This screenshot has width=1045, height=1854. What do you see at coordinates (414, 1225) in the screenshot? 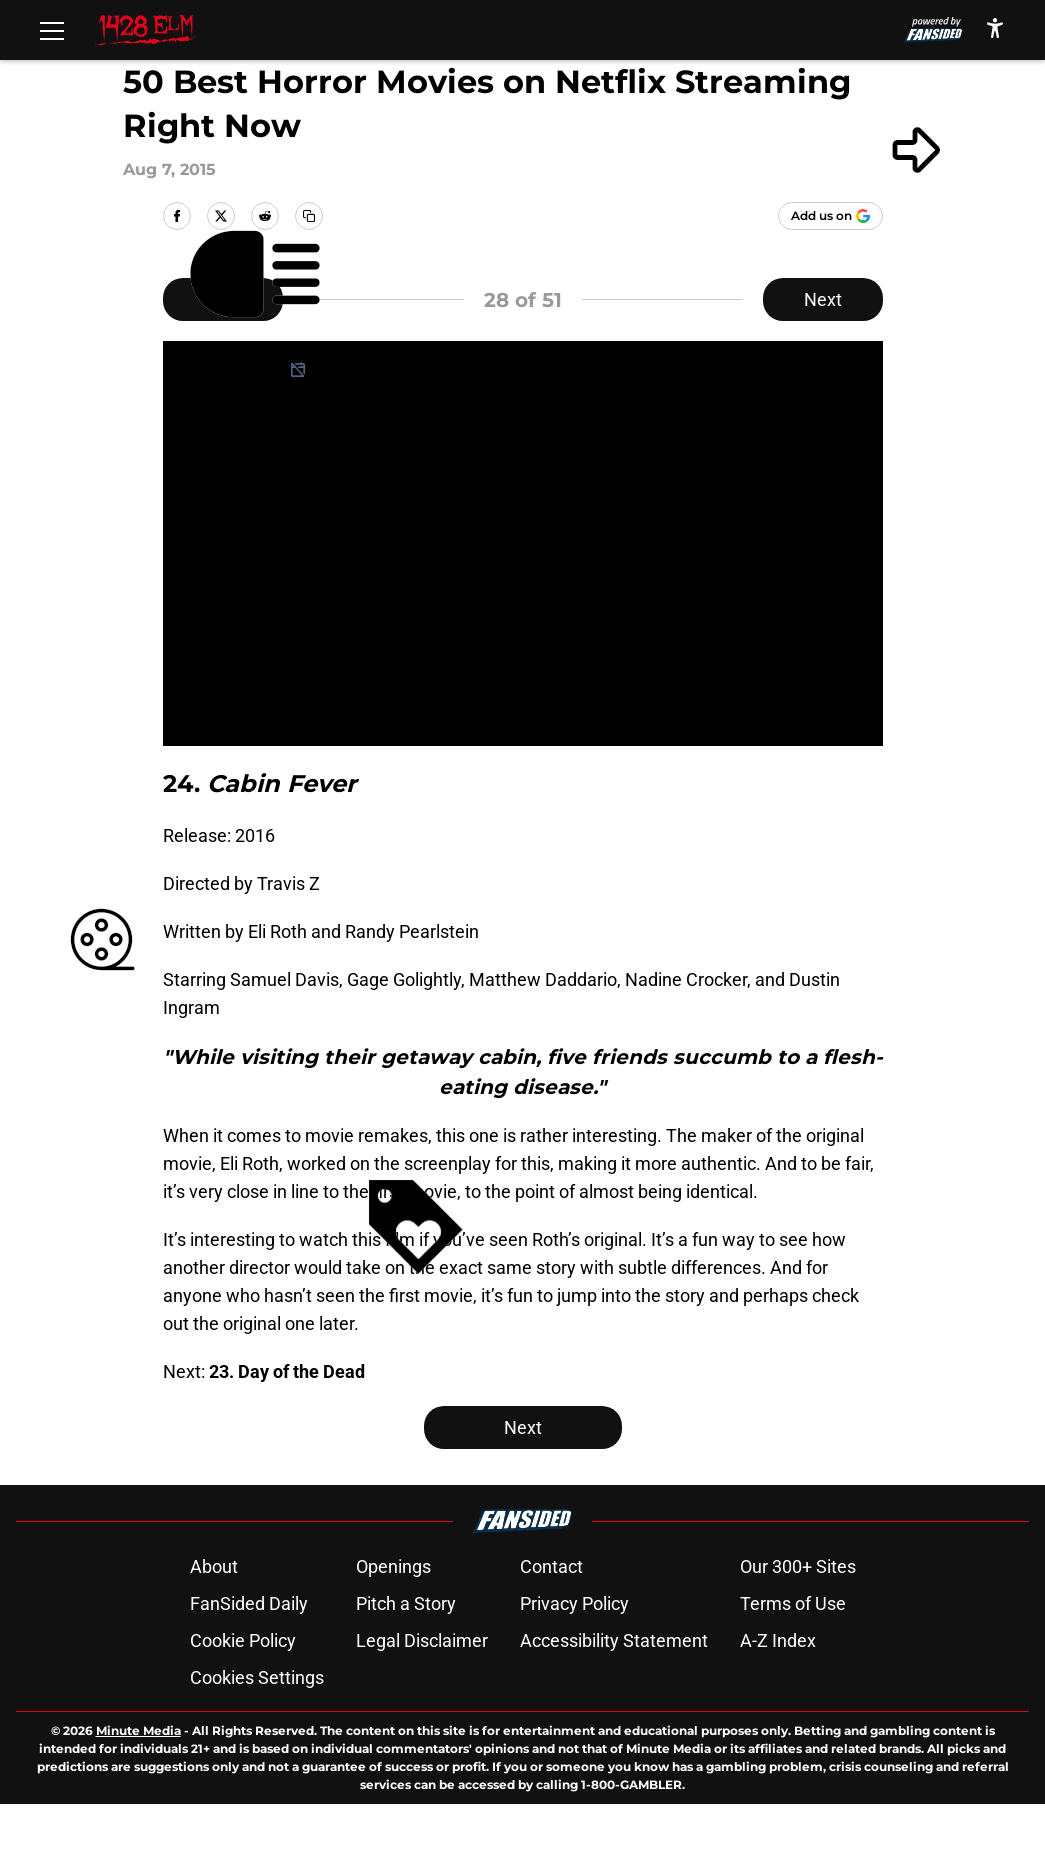
I see `view loyalty rewards or points` at bounding box center [414, 1225].